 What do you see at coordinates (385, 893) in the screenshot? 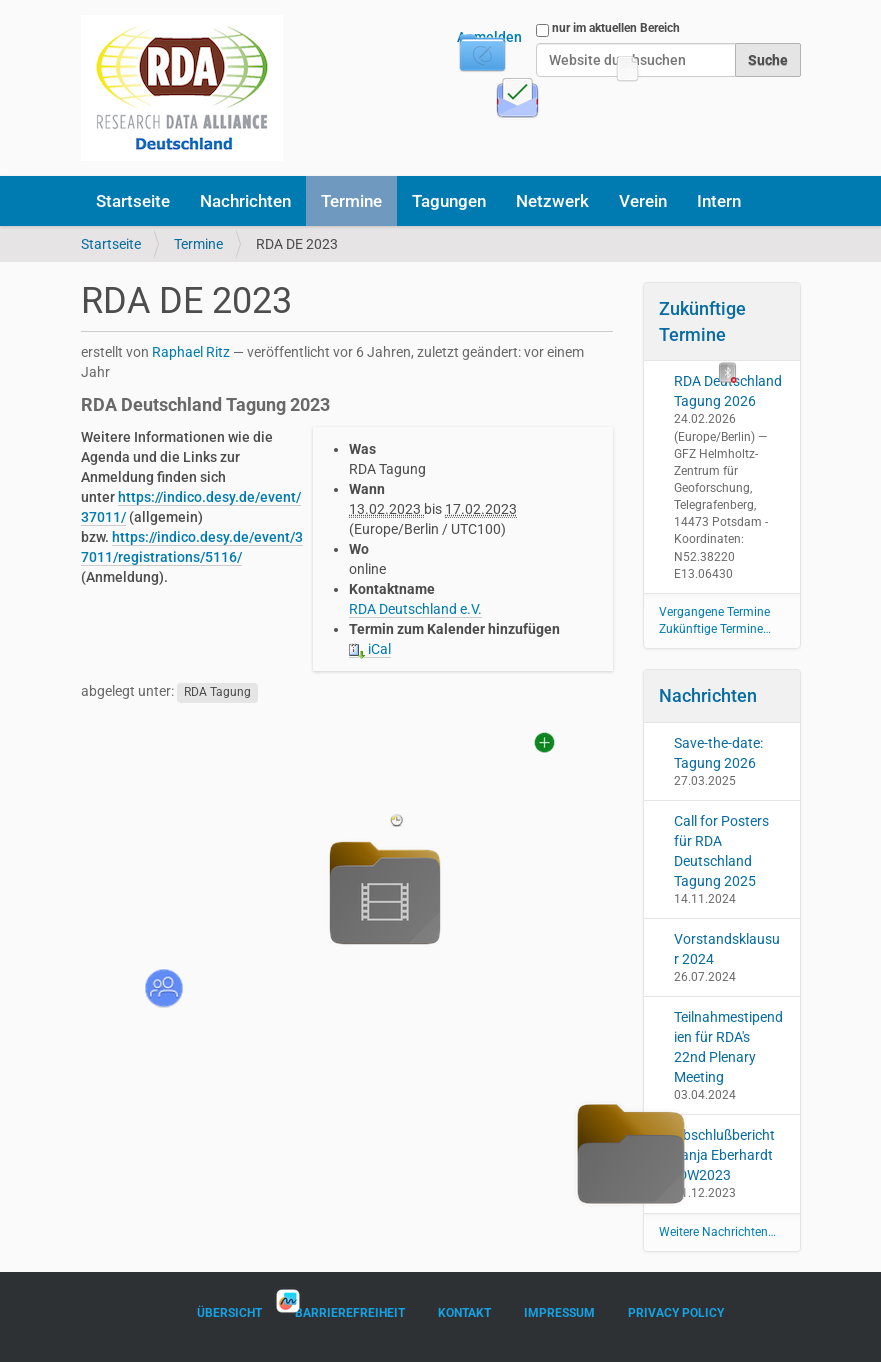
I see `open your videos folder` at bounding box center [385, 893].